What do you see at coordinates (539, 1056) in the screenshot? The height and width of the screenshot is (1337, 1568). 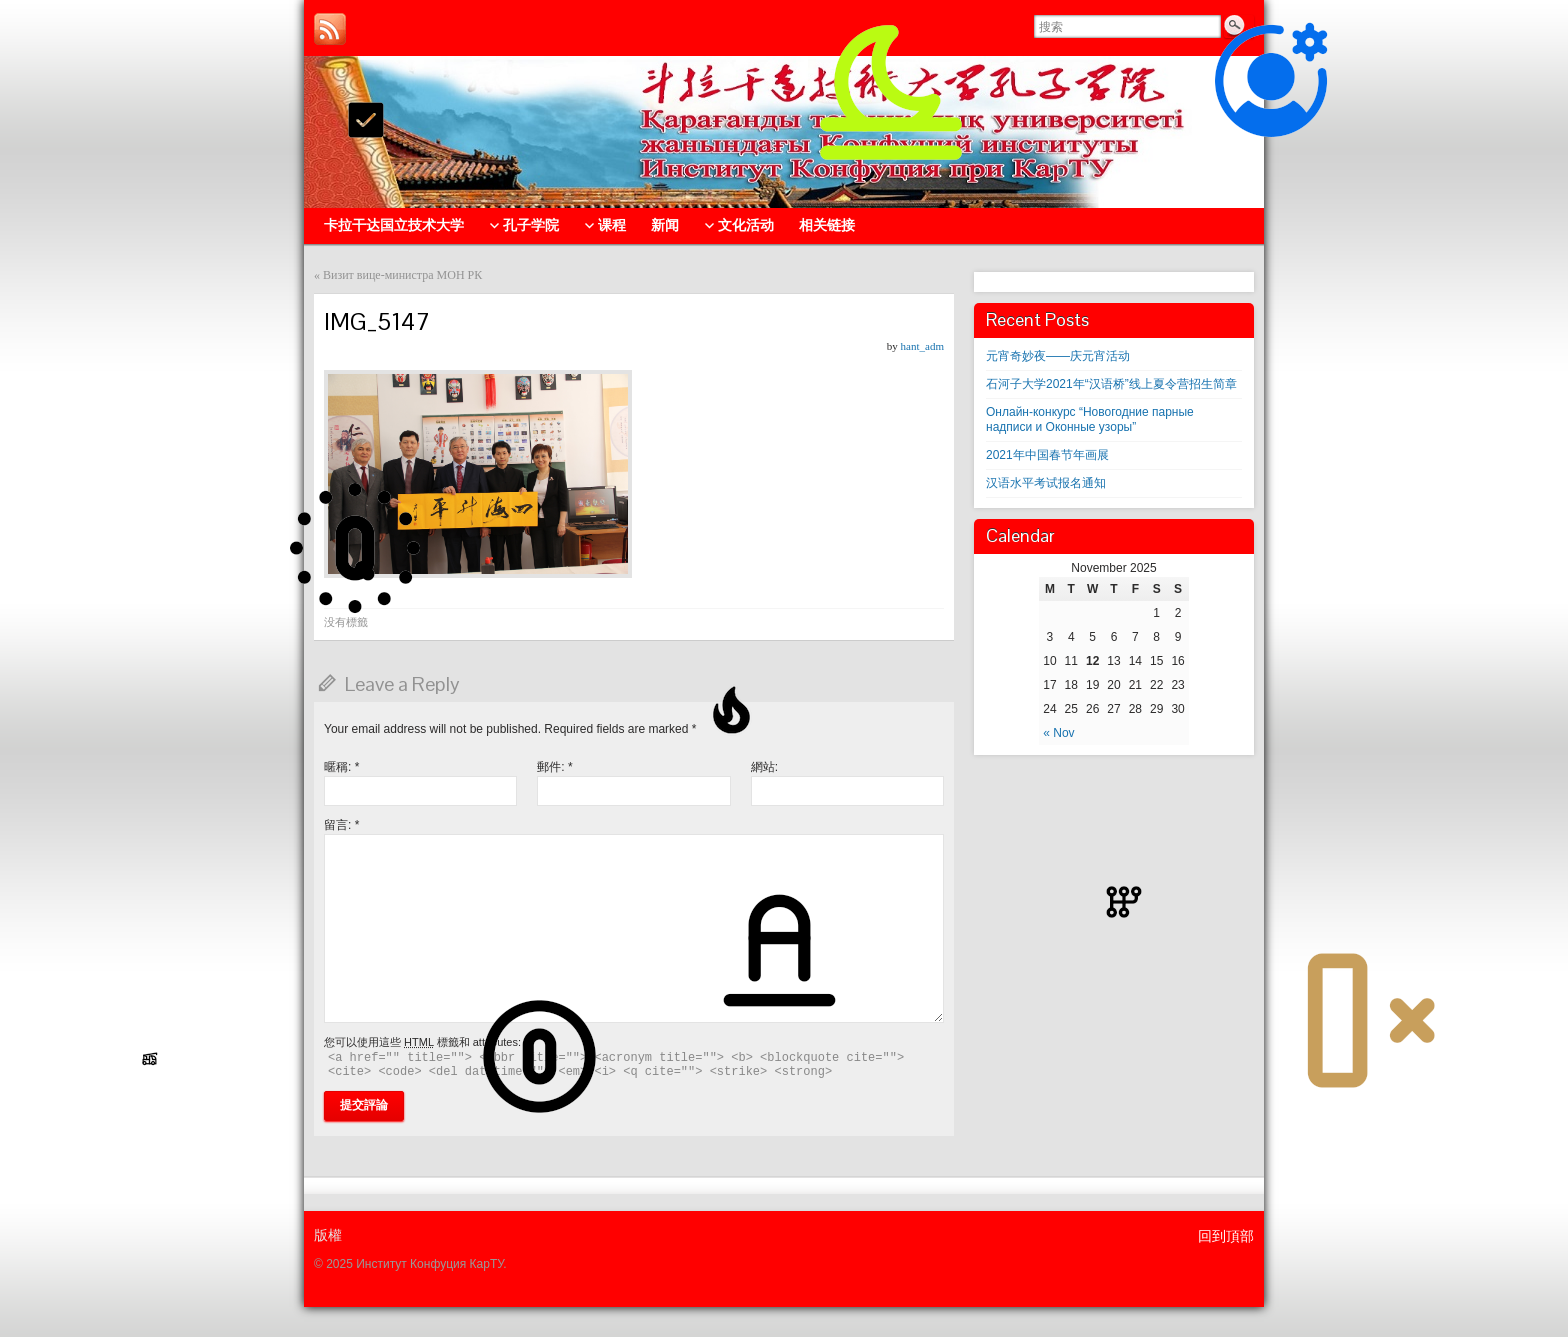 I see `indicates zero items or empty count` at bounding box center [539, 1056].